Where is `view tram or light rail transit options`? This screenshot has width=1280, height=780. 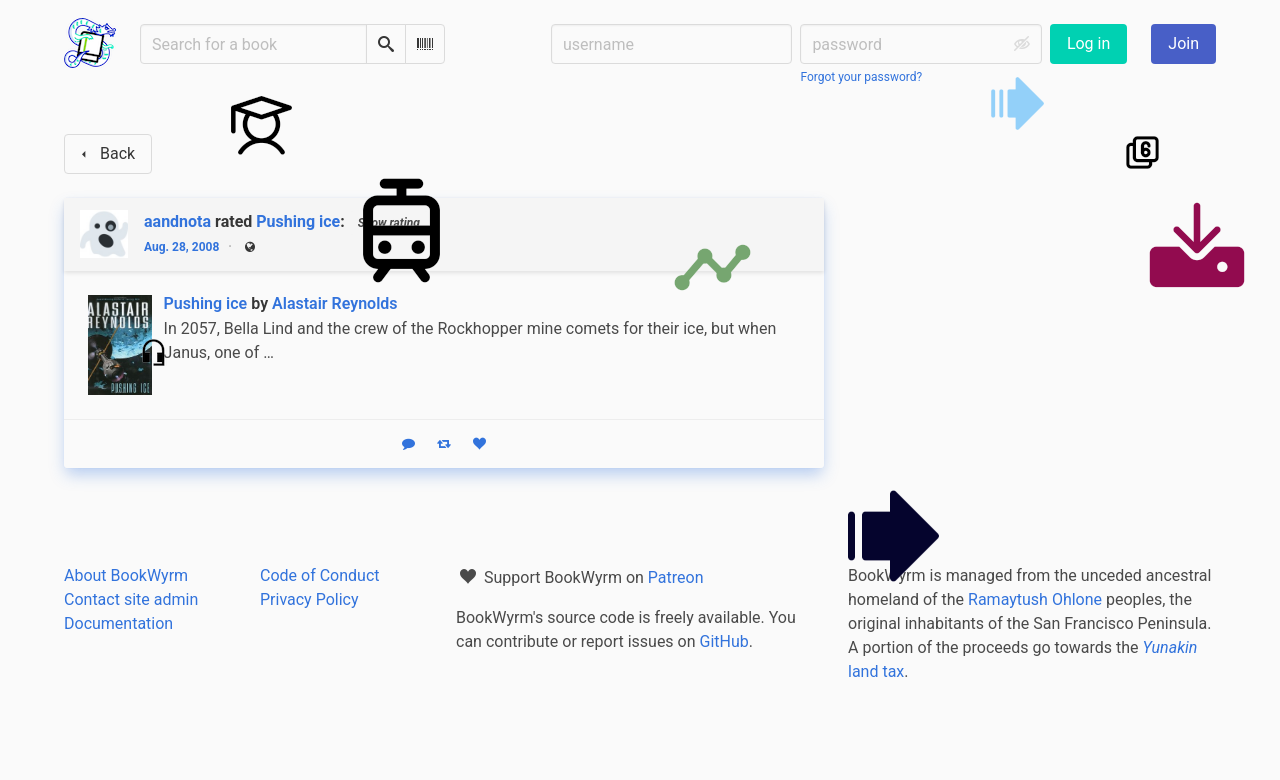
view tram or light rail transit options is located at coordinates (401, 230).